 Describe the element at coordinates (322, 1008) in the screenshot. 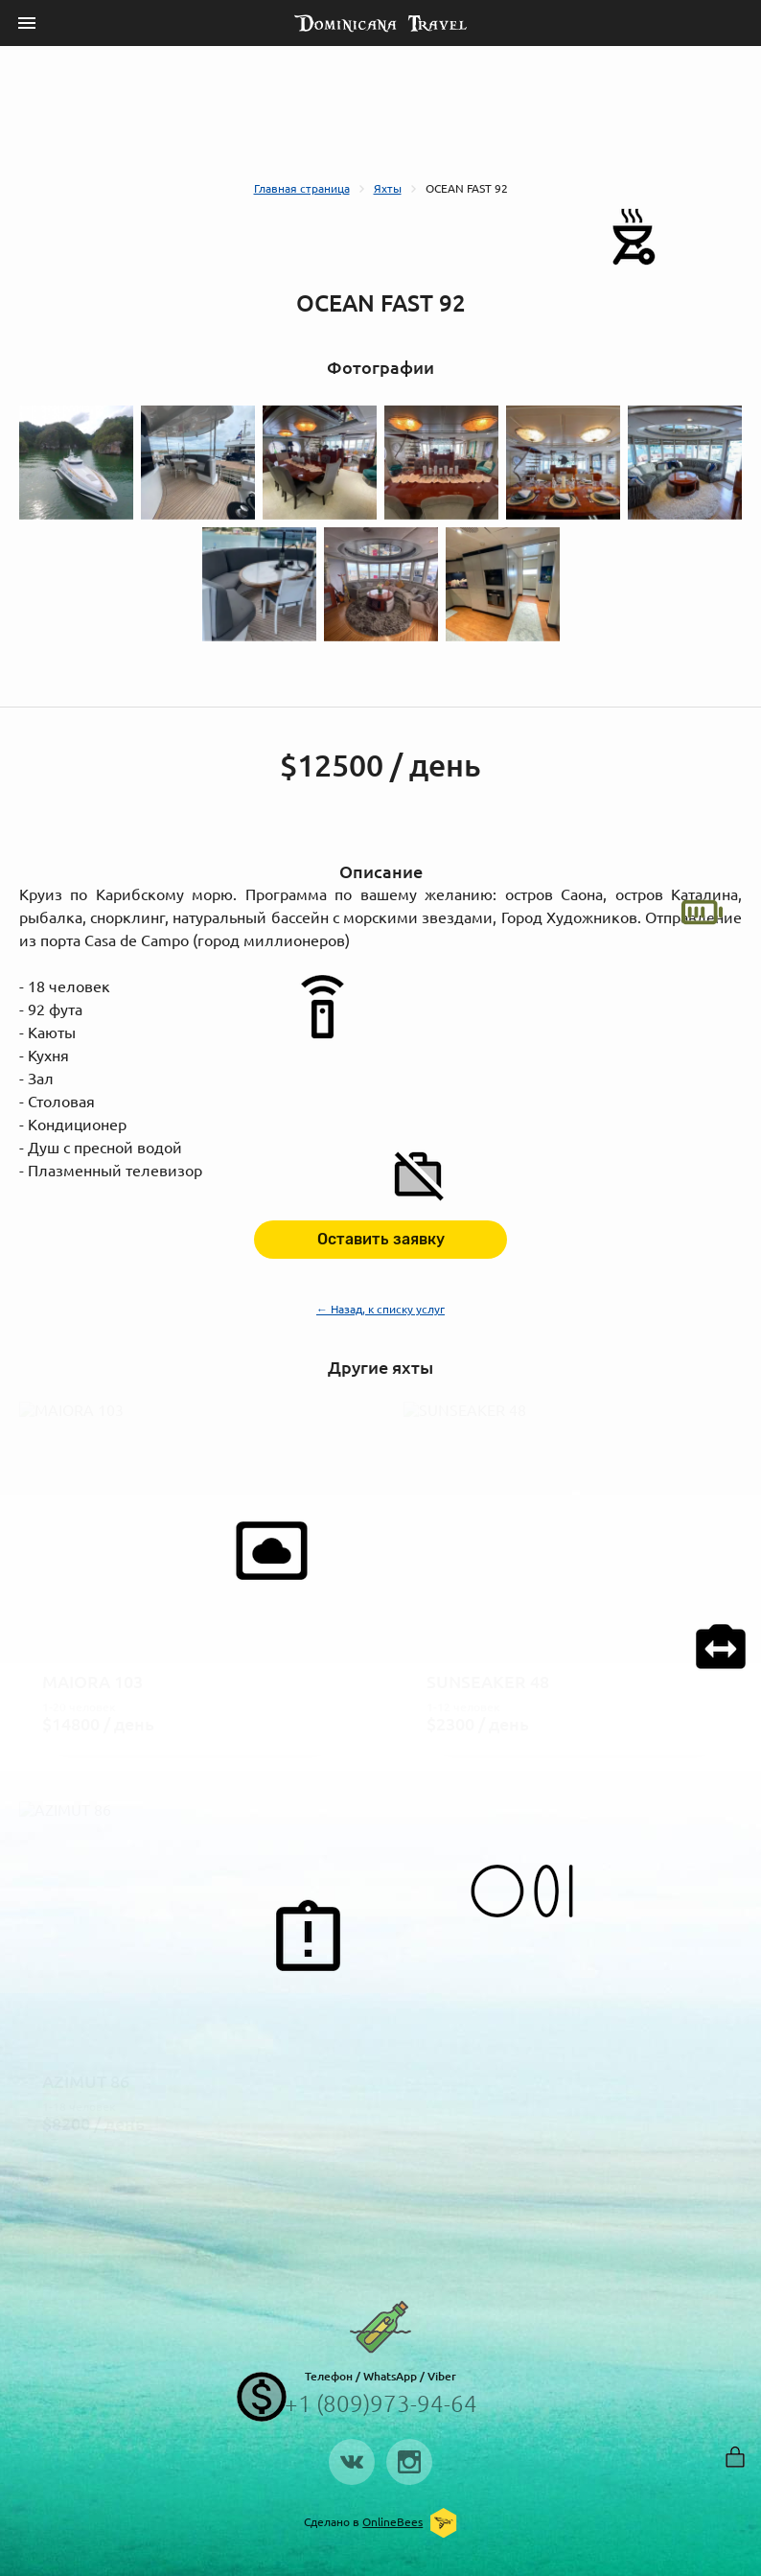

I see `access remote control settings` at that location.